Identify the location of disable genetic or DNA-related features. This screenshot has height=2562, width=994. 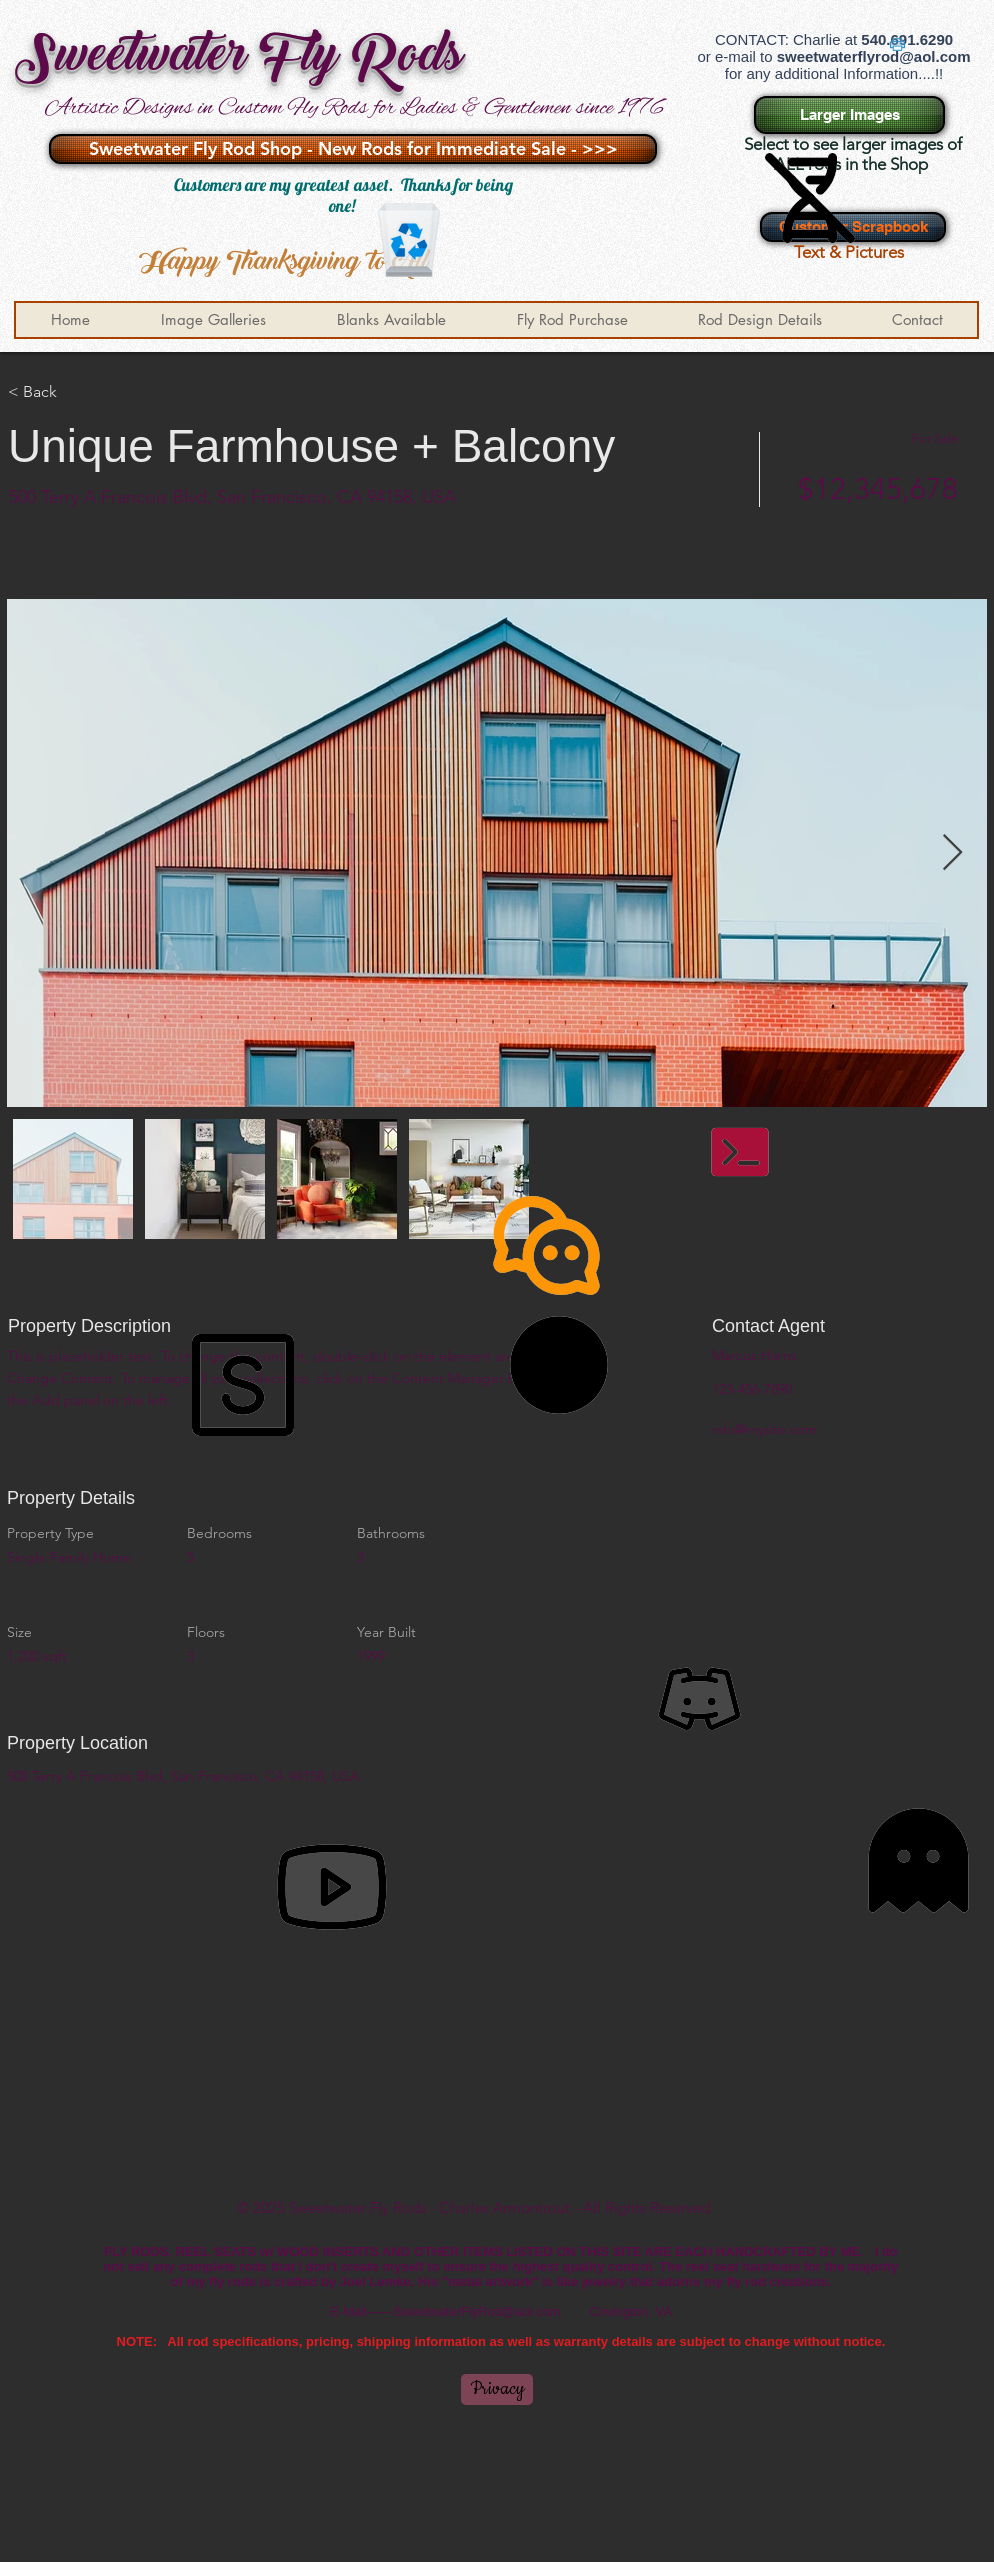
(810, 198).